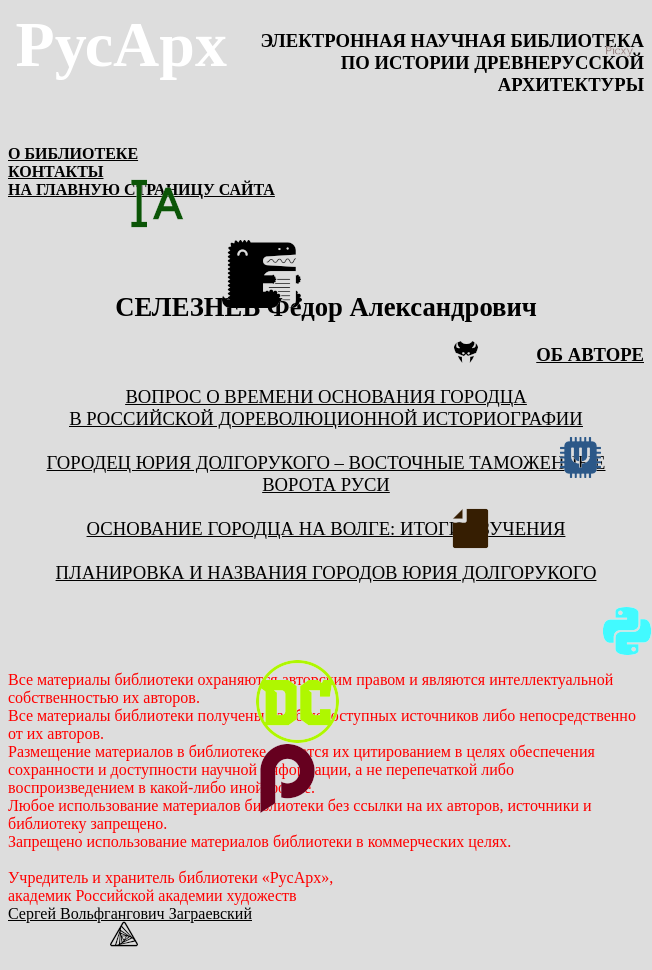 Image resolution: width=652 pixels, height=970 pixels. Describe the element at coordinates (262, 274) in the screenshot. I see `visit docusaurus documentation site` at that location.